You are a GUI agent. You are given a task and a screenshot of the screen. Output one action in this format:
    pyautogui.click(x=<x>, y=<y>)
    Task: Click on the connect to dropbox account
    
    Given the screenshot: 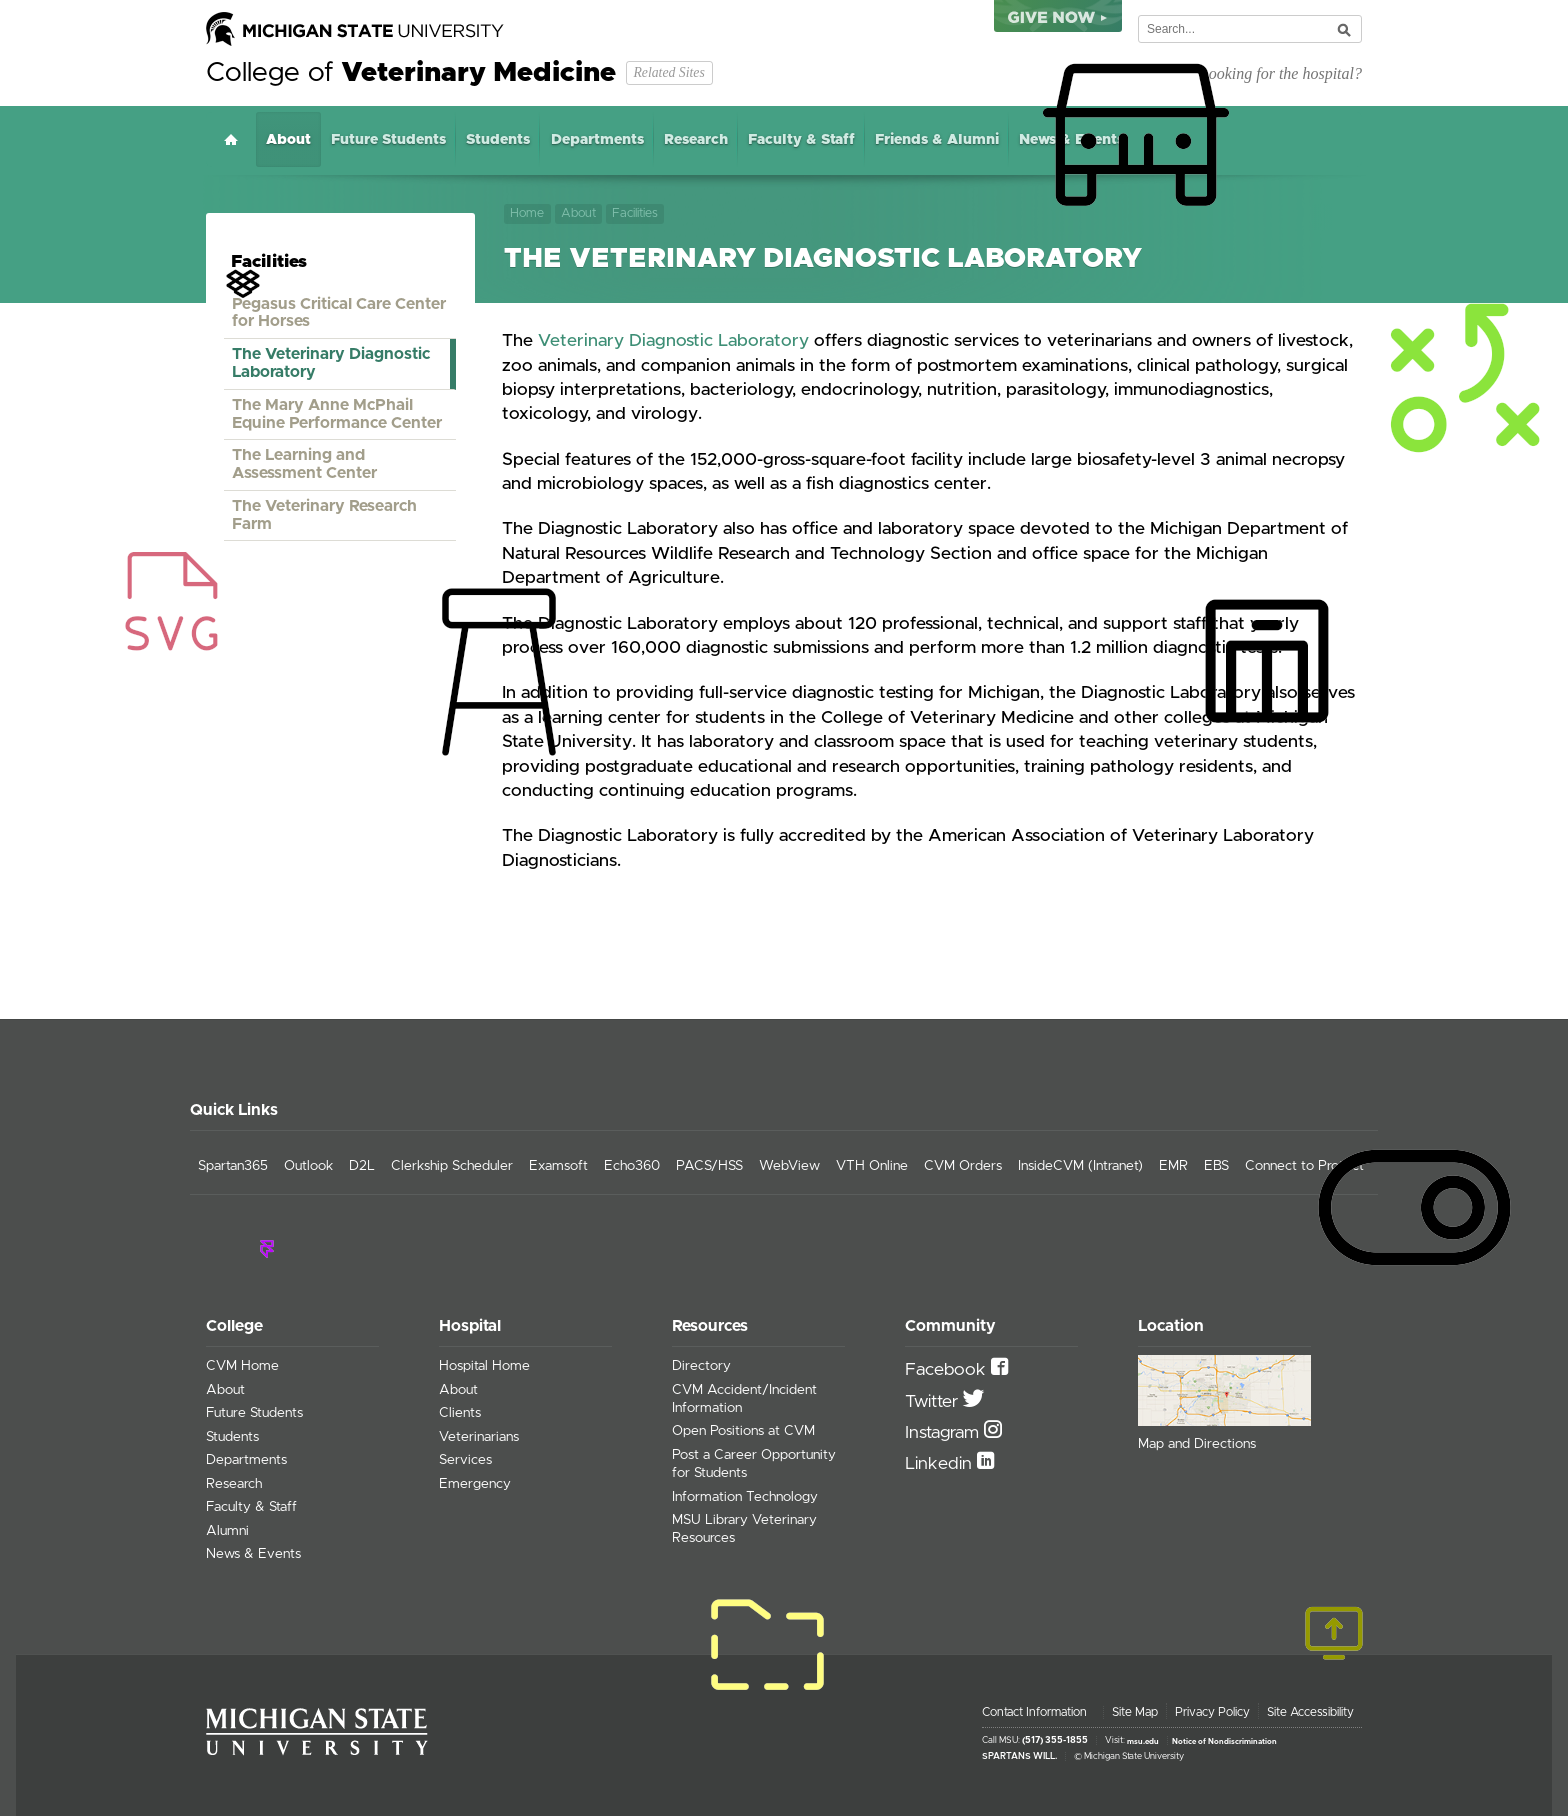 What is the action you would take?
    pyautogui.click(x=243, y=283)
    